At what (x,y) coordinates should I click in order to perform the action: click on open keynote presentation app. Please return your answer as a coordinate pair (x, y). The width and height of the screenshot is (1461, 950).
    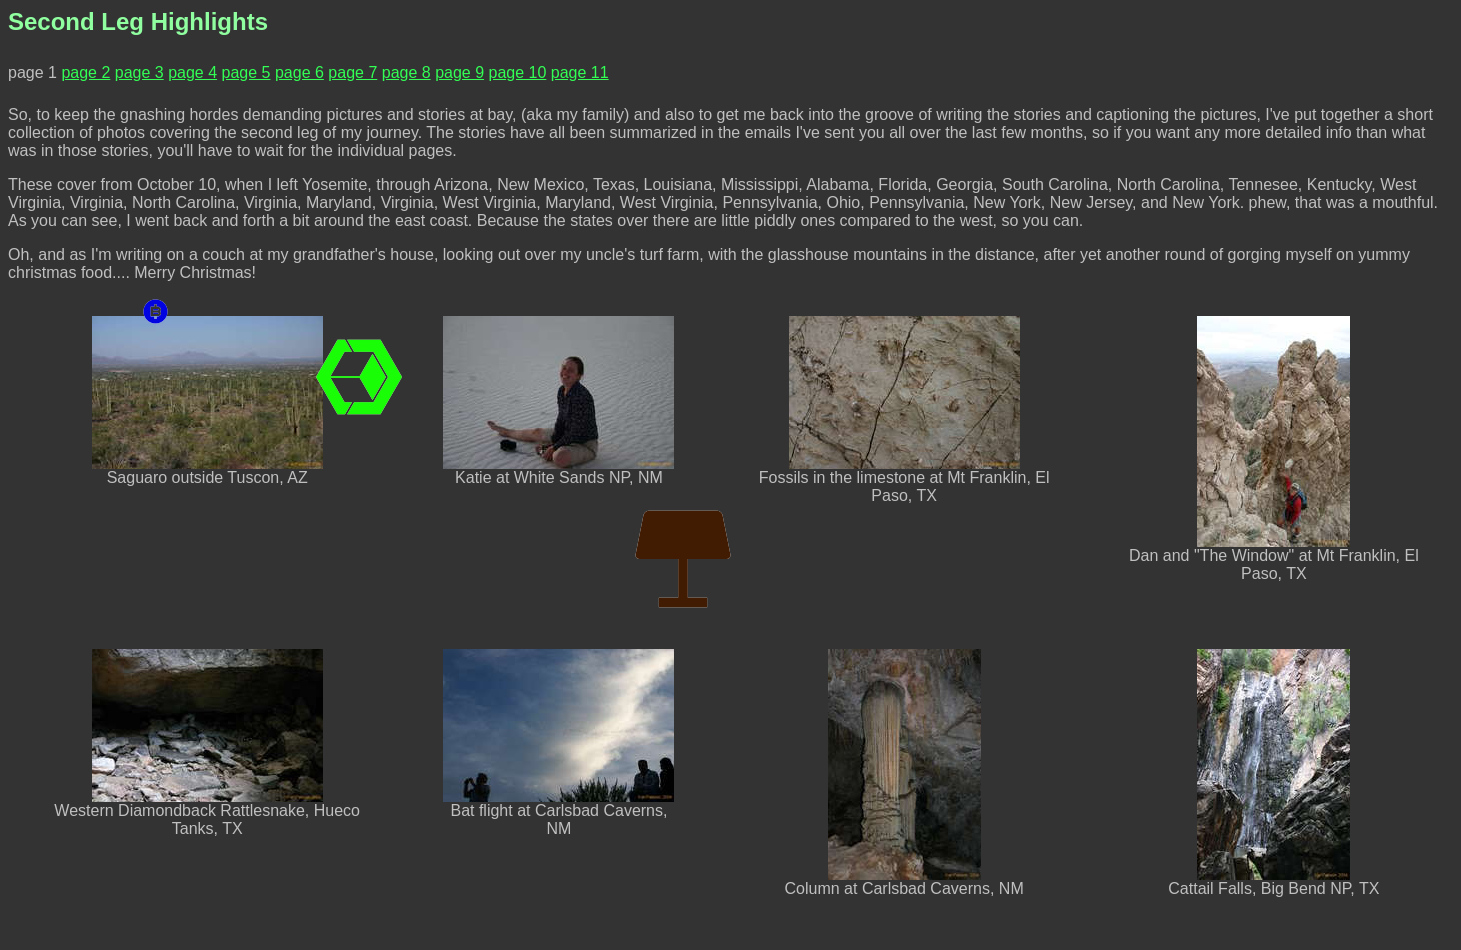
    Looking at the image, I should click on (683, 559).